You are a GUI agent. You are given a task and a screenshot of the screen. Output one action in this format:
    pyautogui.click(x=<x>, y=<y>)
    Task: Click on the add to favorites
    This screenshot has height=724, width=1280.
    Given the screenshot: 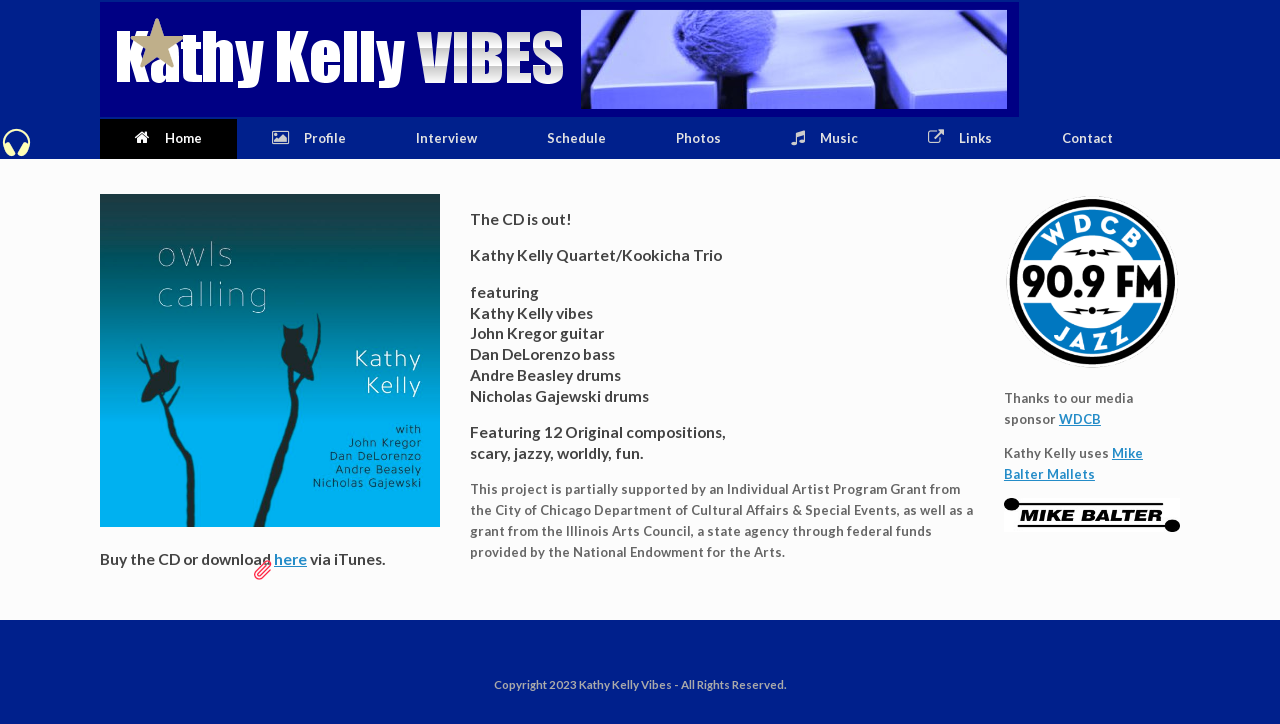 What is the action you would take?
    pyautogui.click(x=157, y=43)
    